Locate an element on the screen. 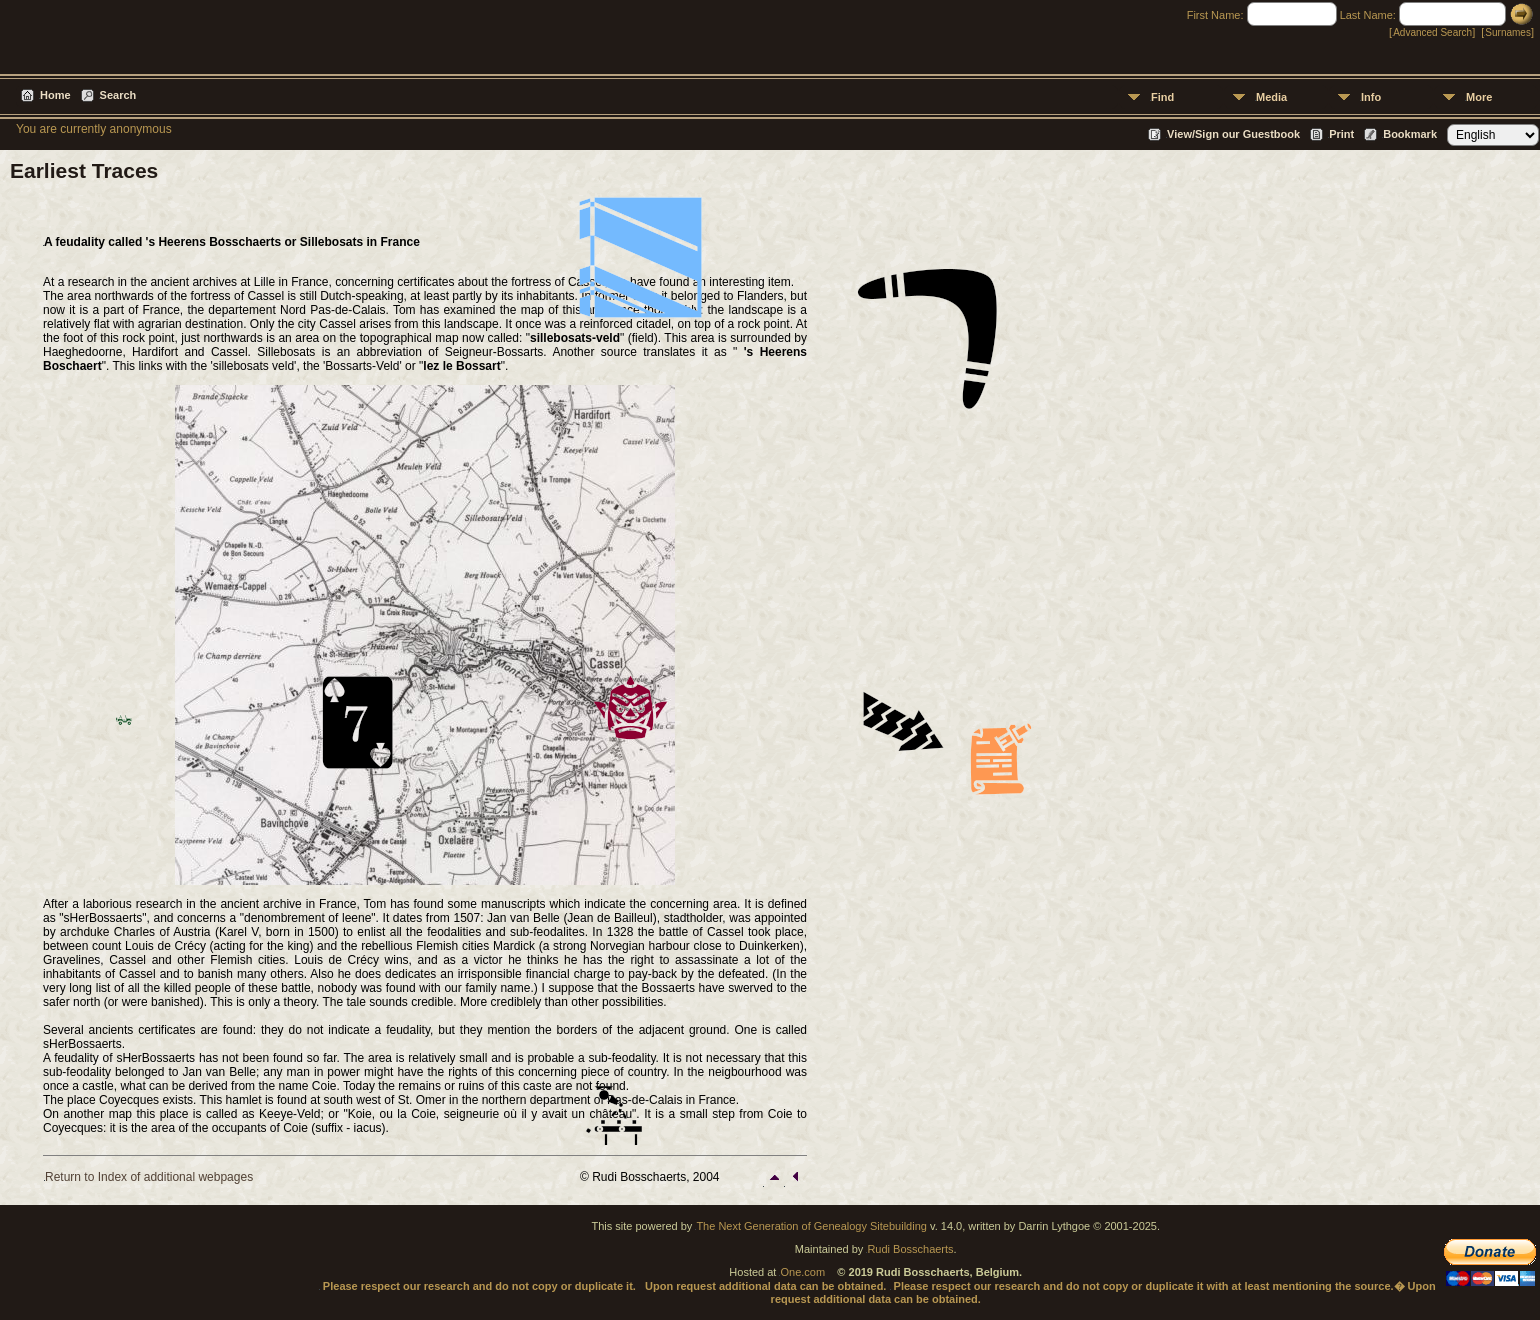  indicates a zigzag or indirect path direction is located at coordinates (903, 723).